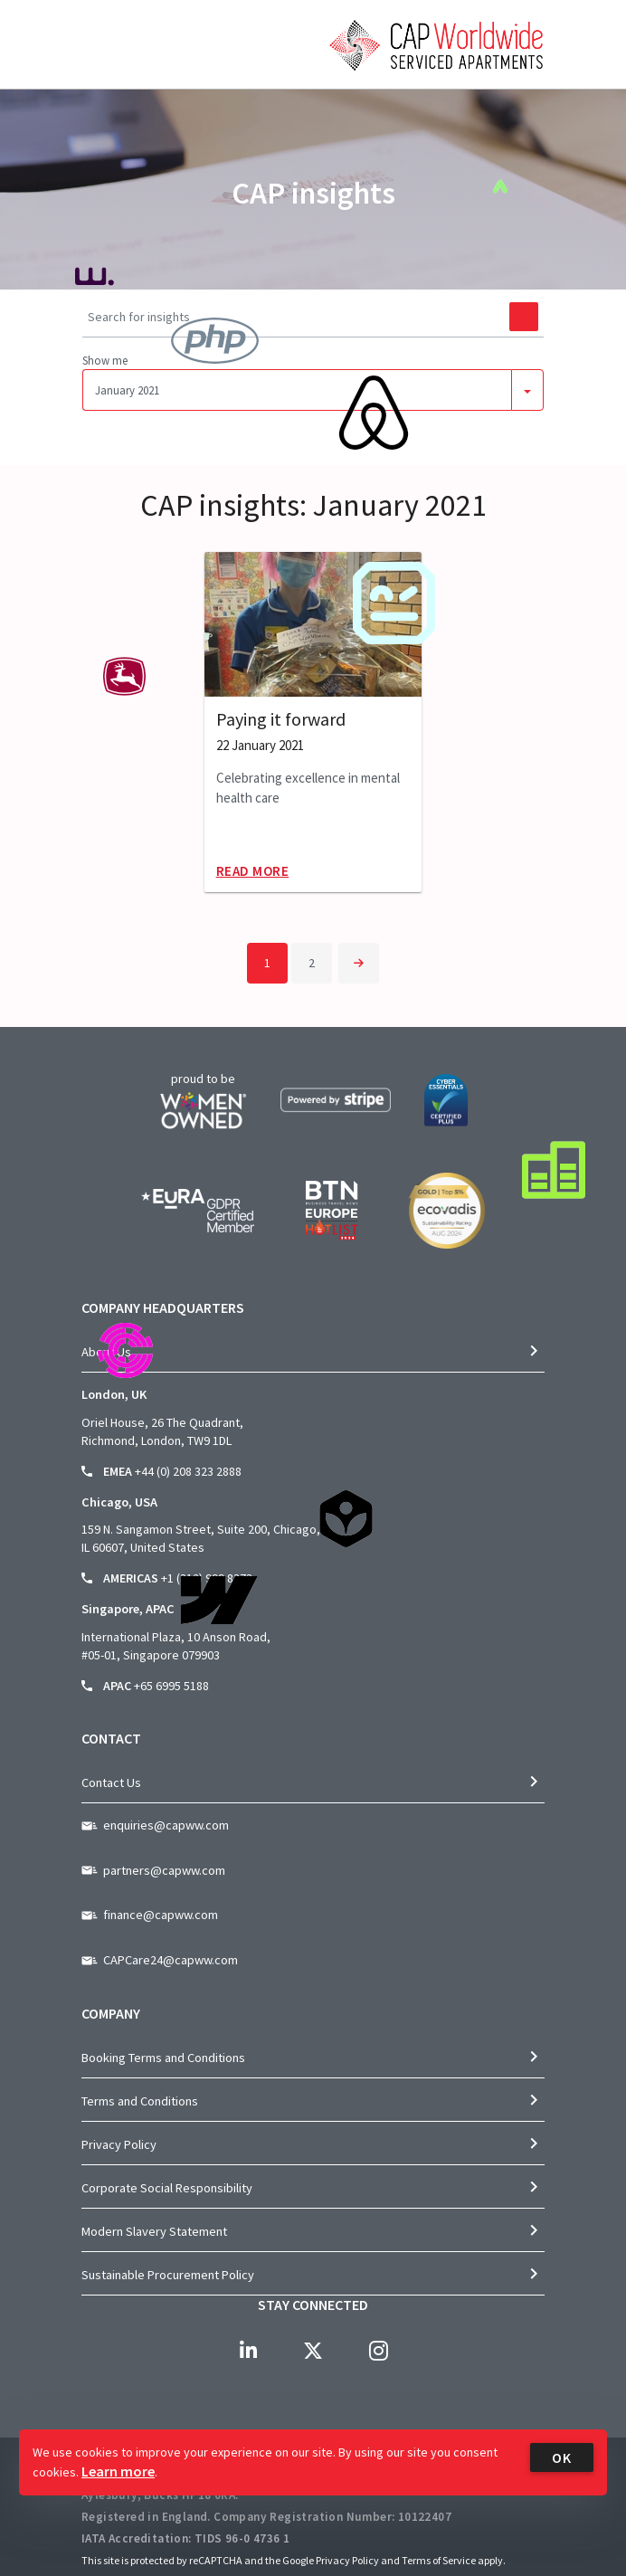 The width and height of the screenshot is (626, 2576). What do you see at coordinates (219, 1600) in the screenshot?
I see `open Webflow website or application` at bounding box center [219, 1600].